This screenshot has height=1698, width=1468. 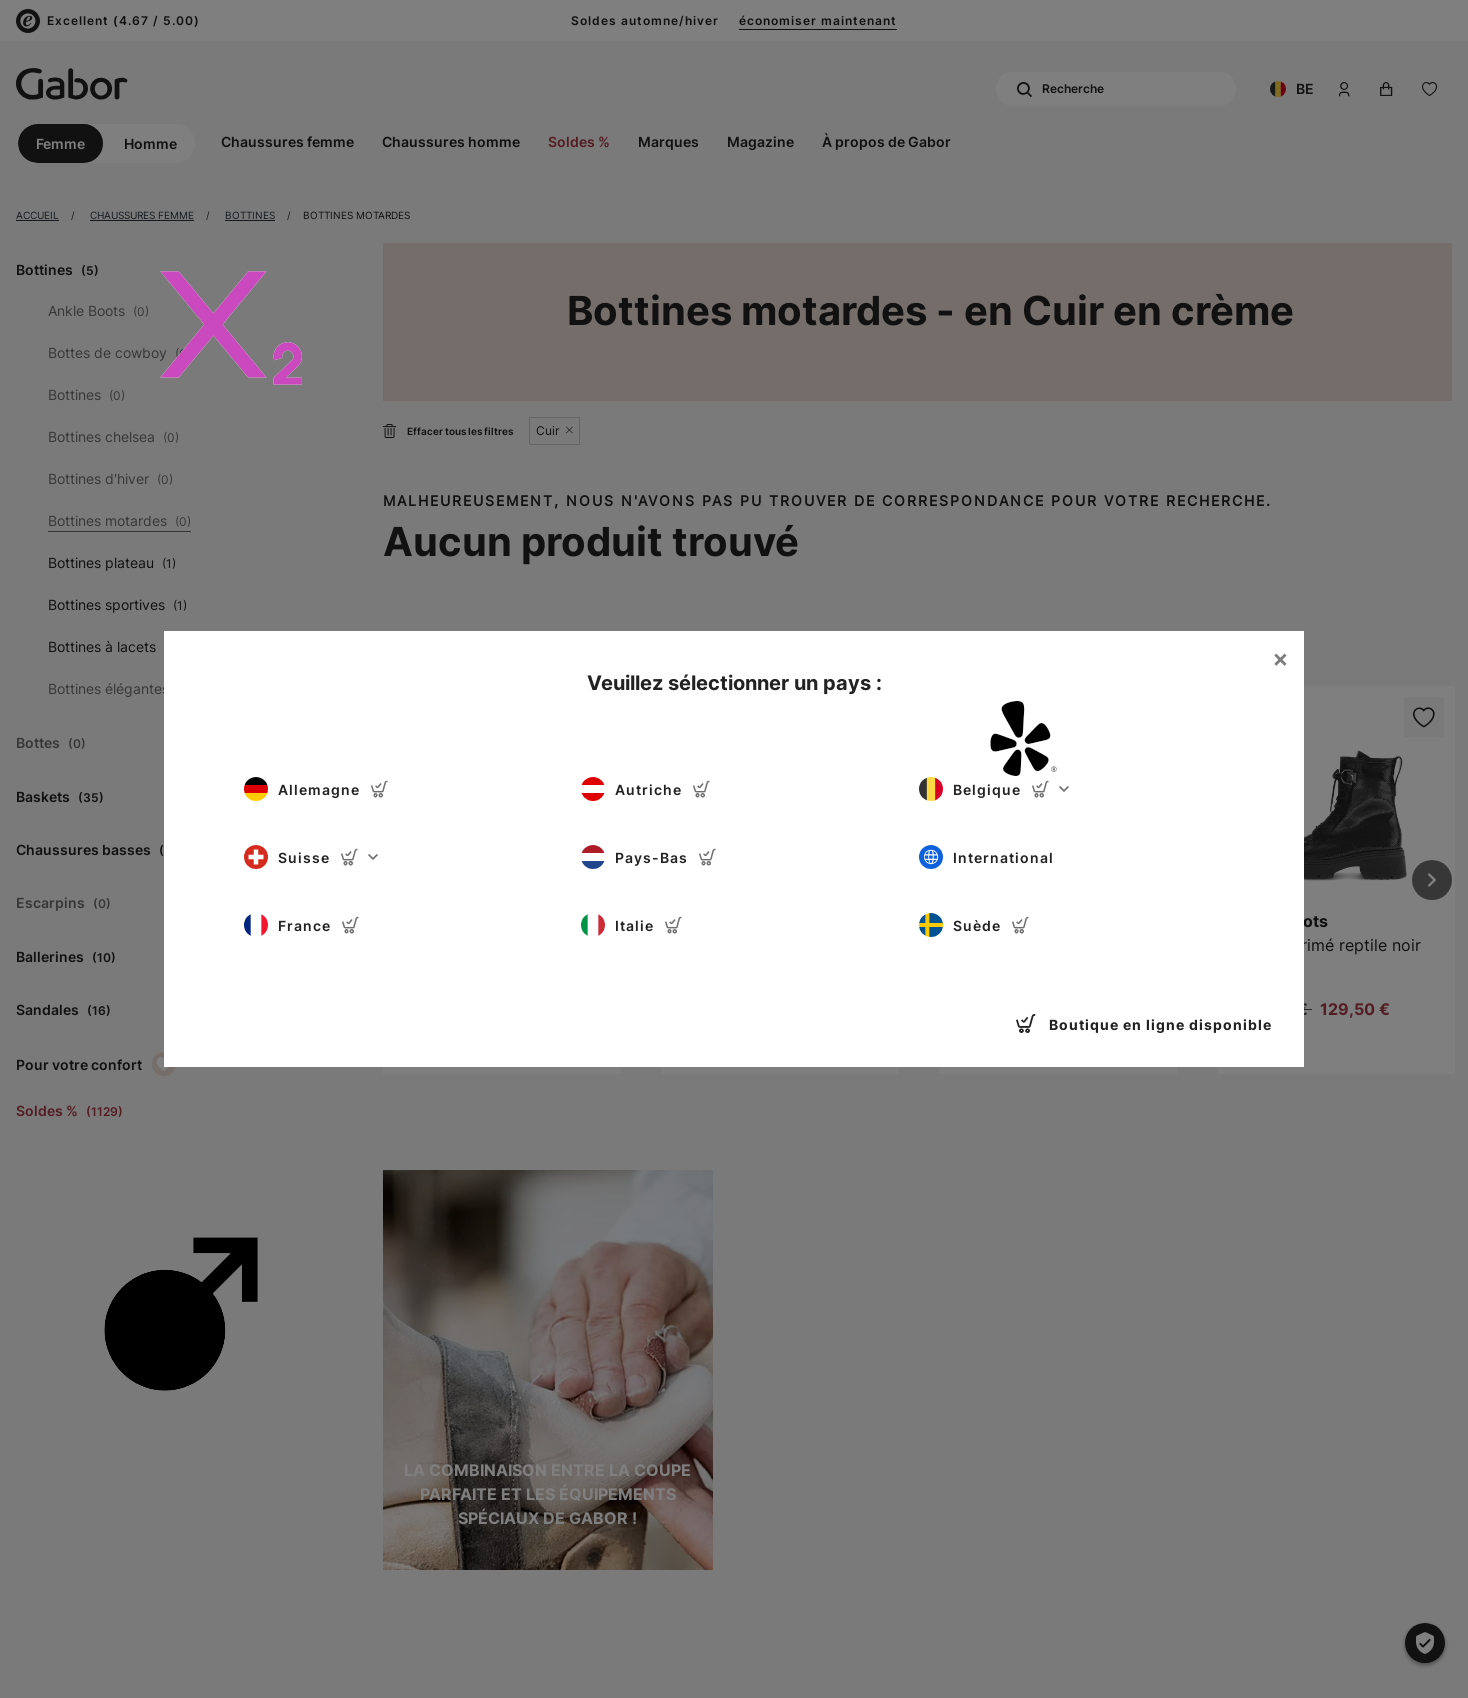 What do you see at coordinates (224, 328) in the screenshot?
I see `format text as subscript` at bounding box center [224, 328].